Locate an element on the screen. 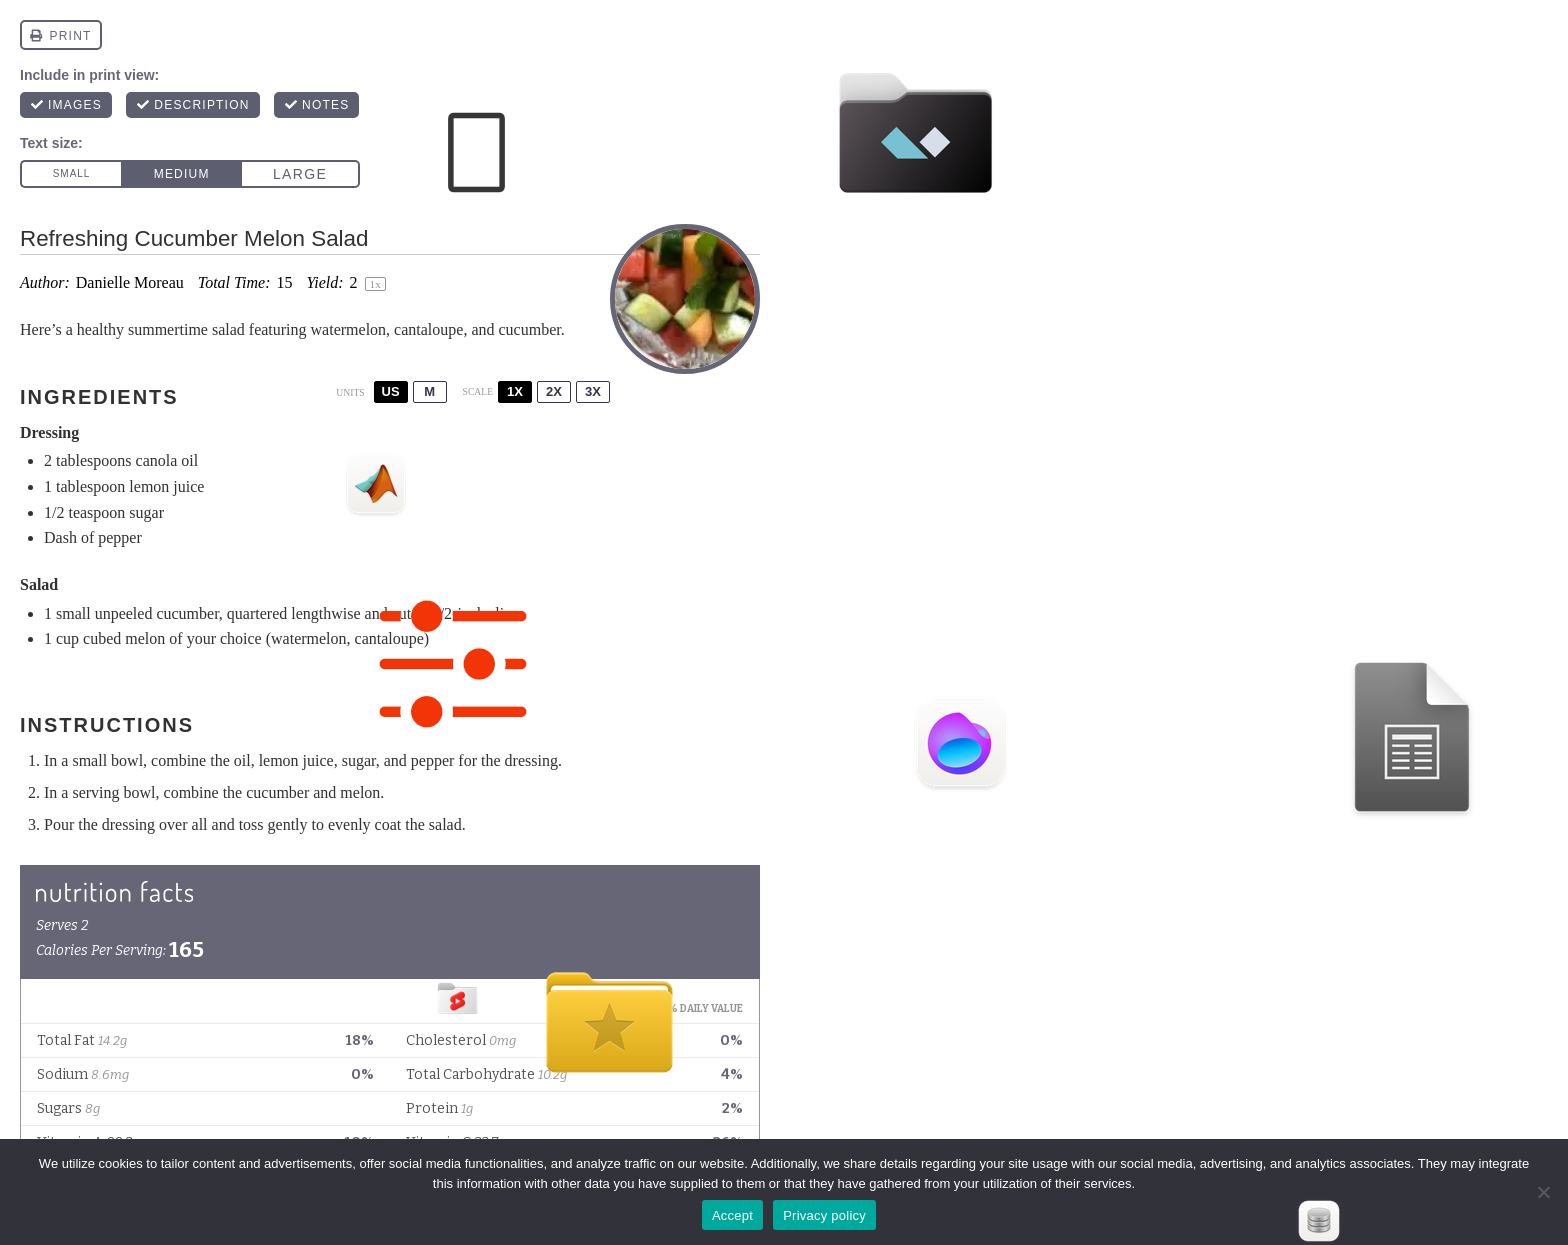 This screenshot has height=1245, width=1568. indicates a tablet or touch-screen device is located at coordinates (476, 152).